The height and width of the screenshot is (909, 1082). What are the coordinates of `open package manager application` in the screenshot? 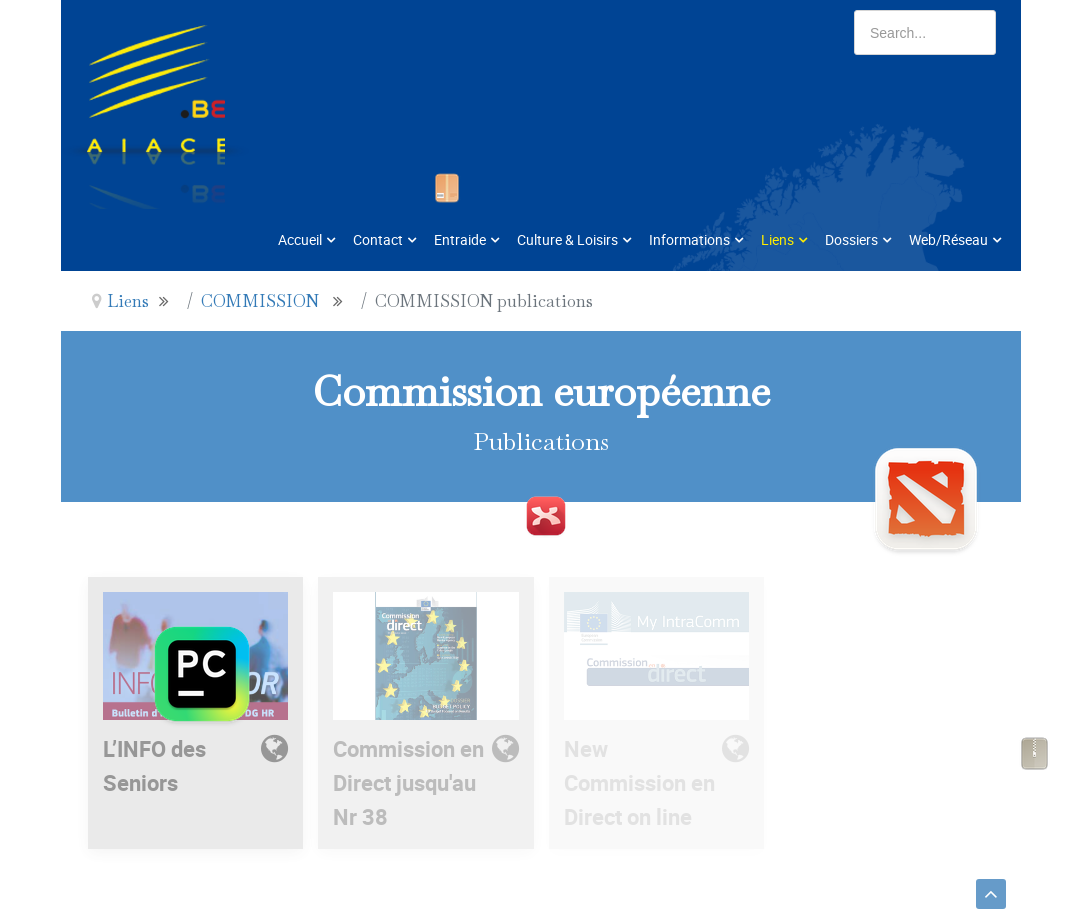 It's located at (447, 188).